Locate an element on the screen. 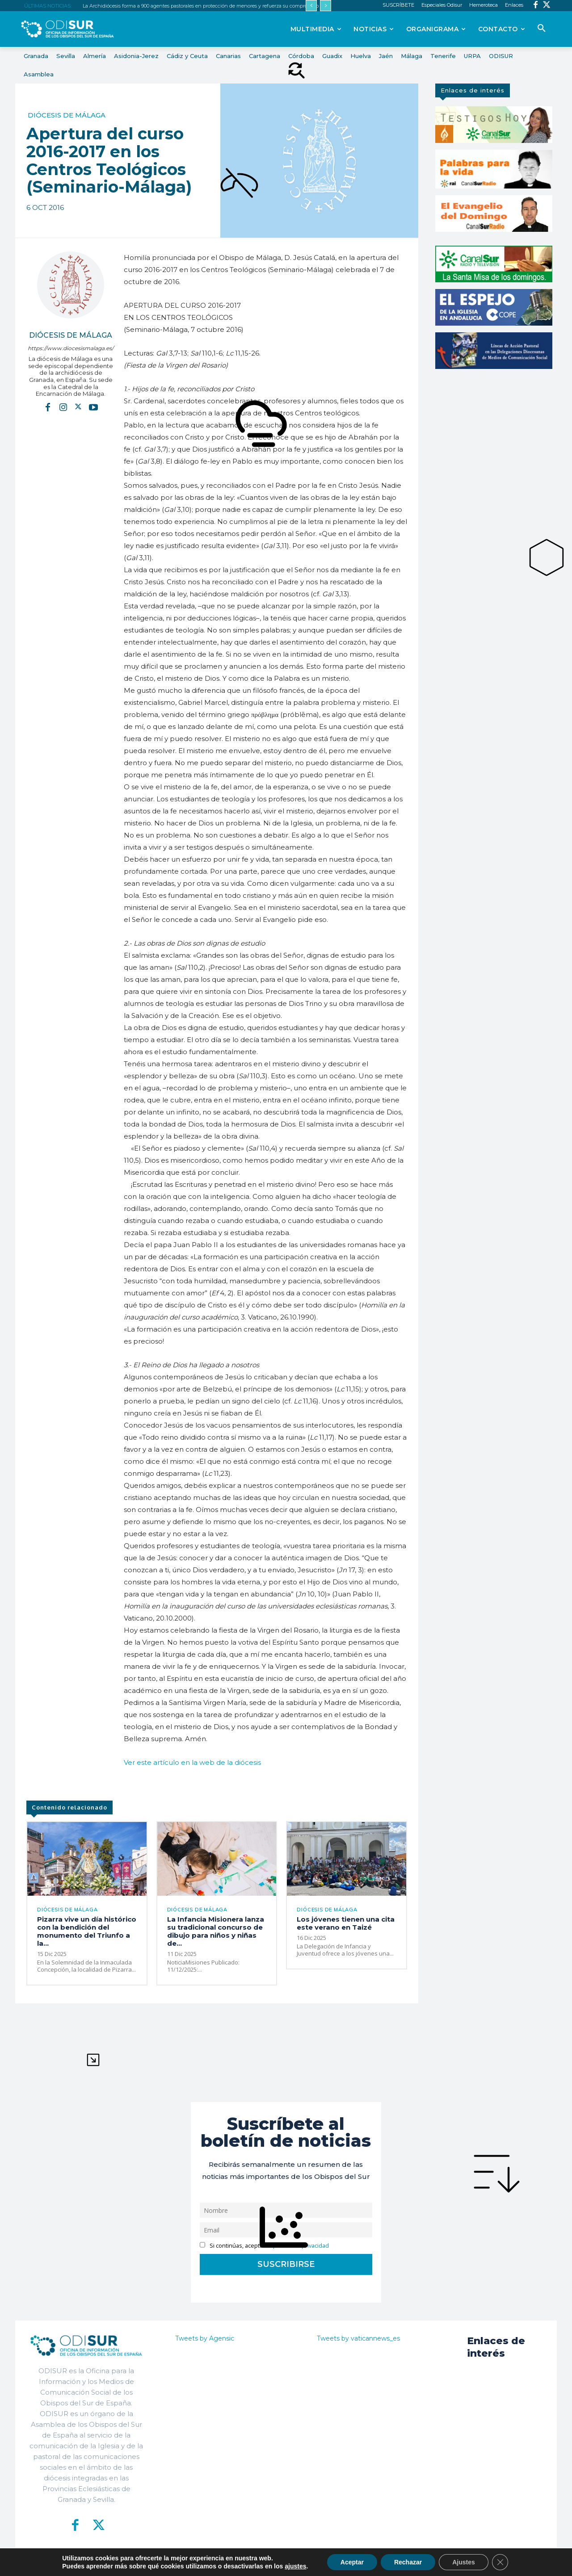 Image resolution: width=572 pixels, height=2576 pixels. navigate to the next item diagonally is located at coordinates (93, 2060).